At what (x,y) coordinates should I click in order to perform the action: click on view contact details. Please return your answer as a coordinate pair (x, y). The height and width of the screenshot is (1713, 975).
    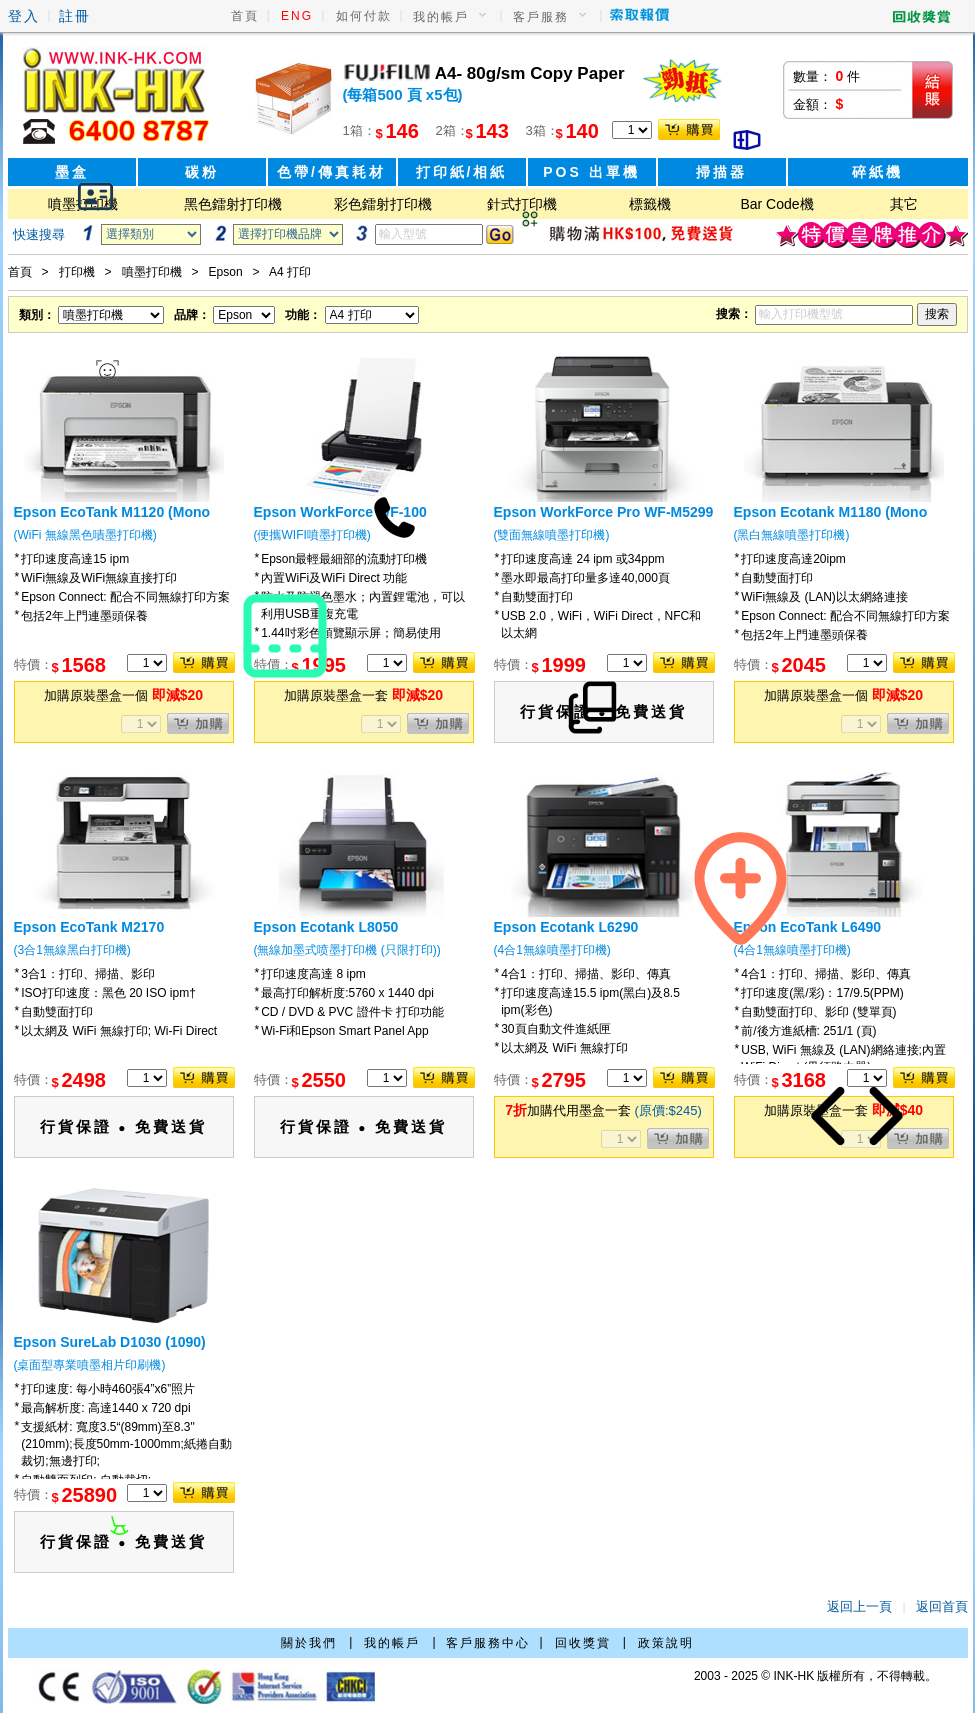
    Looking at the image, I should click on (95, 196).